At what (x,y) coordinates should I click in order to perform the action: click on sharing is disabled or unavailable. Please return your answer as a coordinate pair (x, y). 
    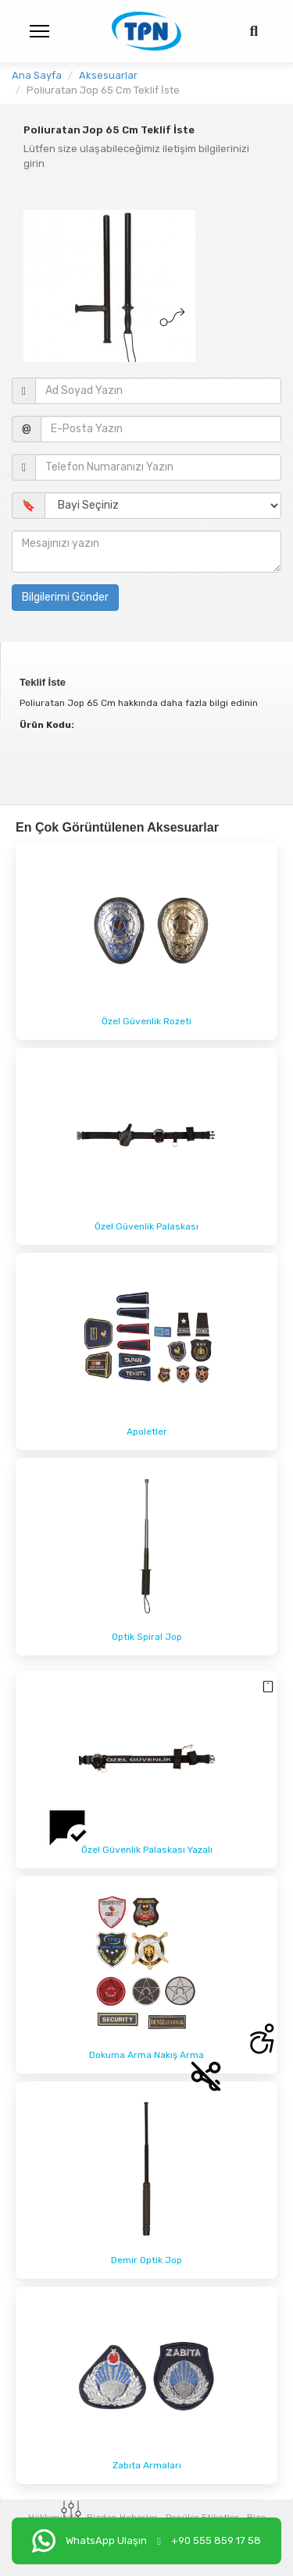
    Looking at the image, I should click on (205, 2076).